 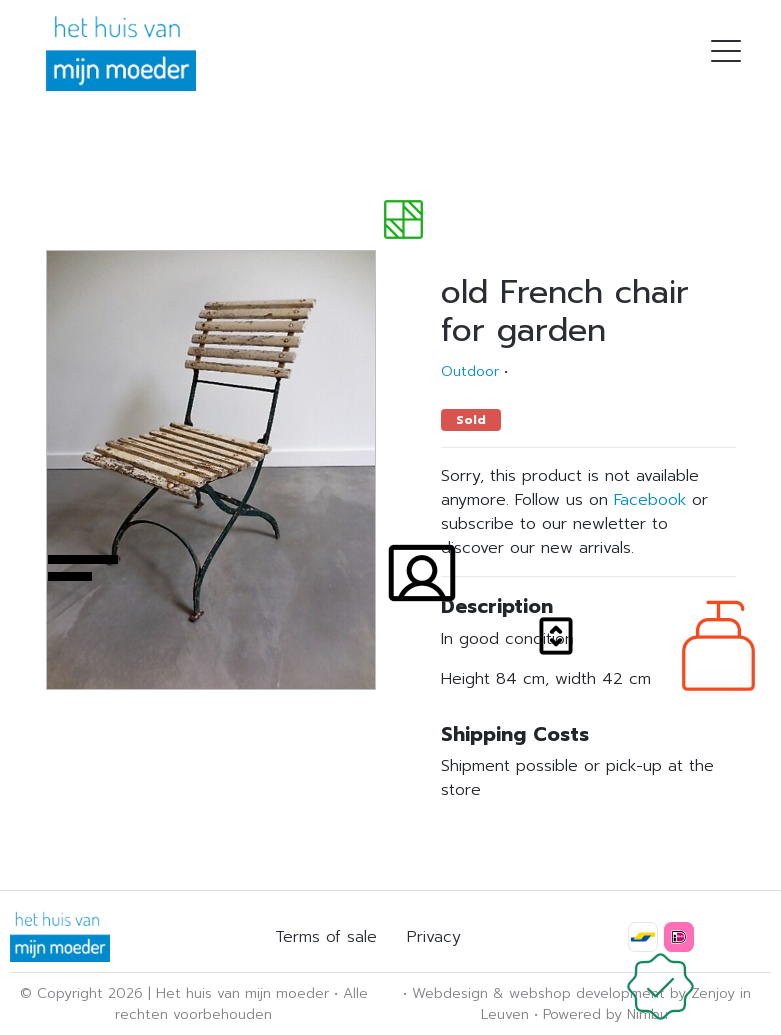 What do you see at coordinates (422, 573) in the screenshot?
I see `view user profile card` at bounding box center [422, 573].